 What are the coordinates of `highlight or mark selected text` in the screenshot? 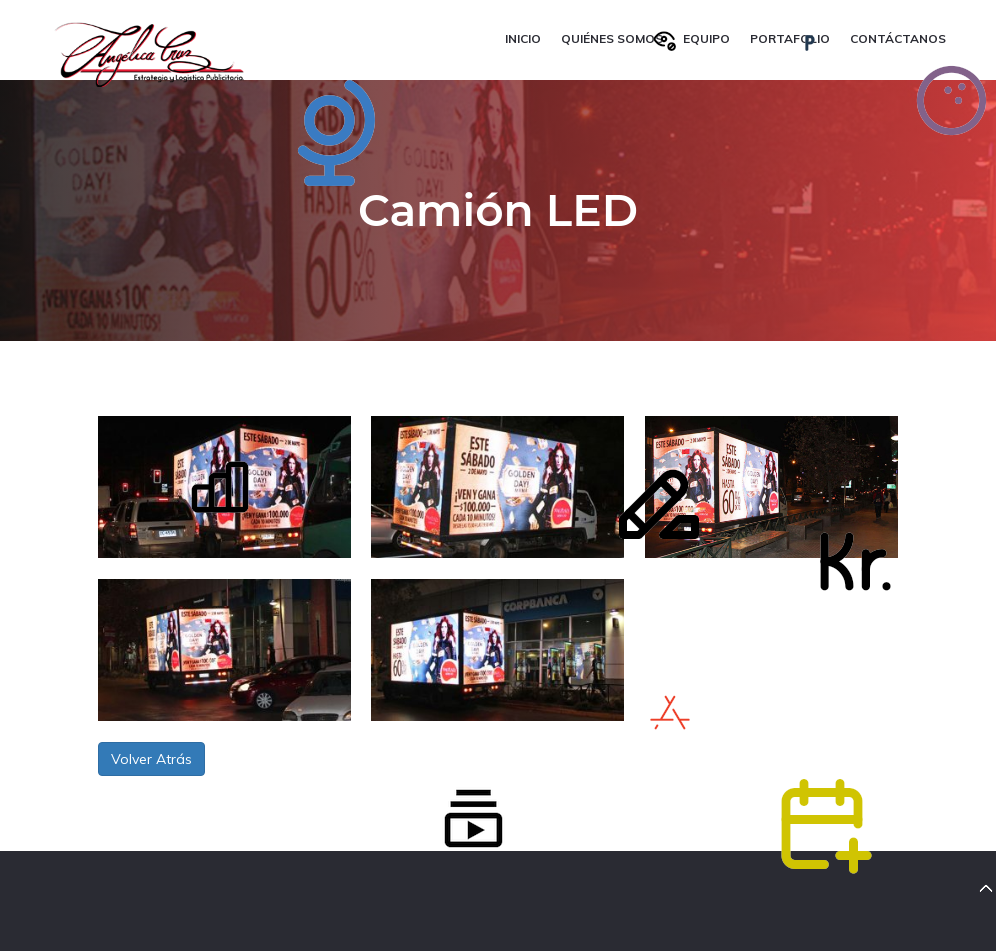 It's located at (659, 507).